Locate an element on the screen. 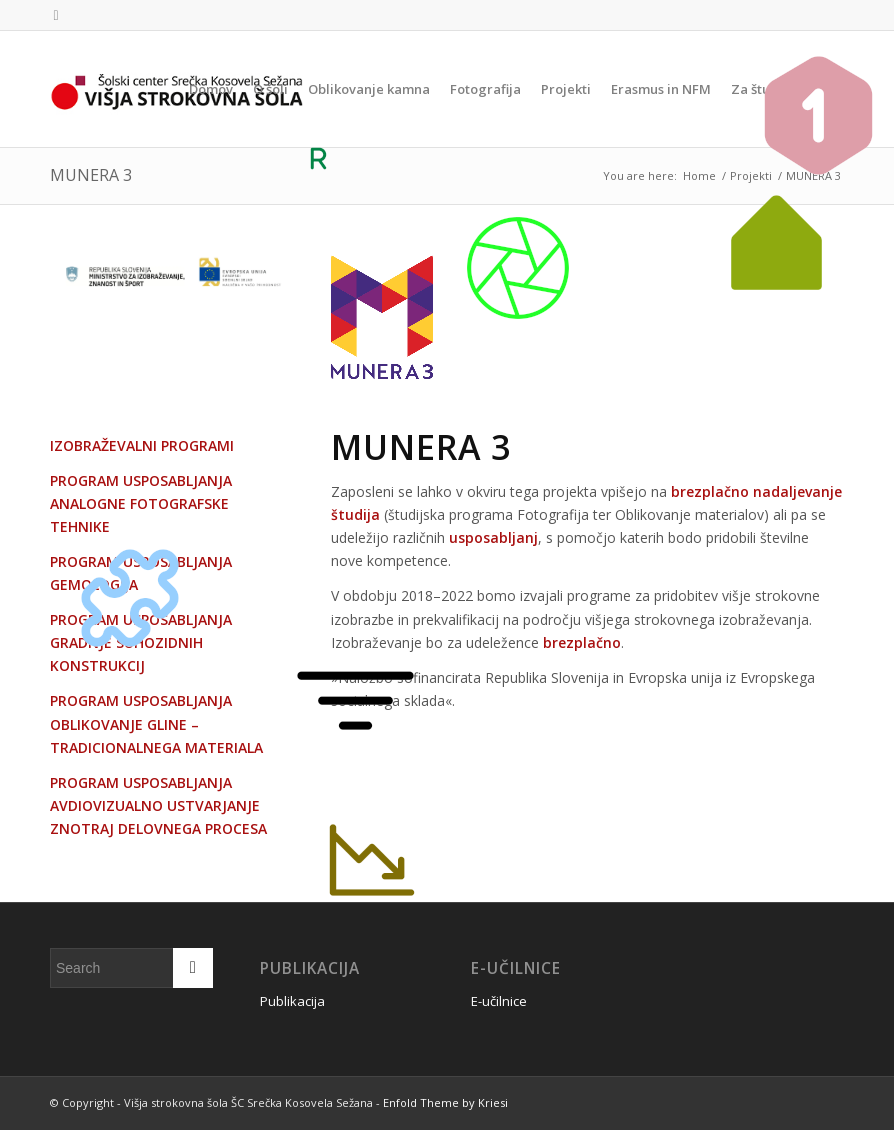 The width and height of the screenshot is (894, 1130). navigate to home screen is located at coordinates (776, 244).